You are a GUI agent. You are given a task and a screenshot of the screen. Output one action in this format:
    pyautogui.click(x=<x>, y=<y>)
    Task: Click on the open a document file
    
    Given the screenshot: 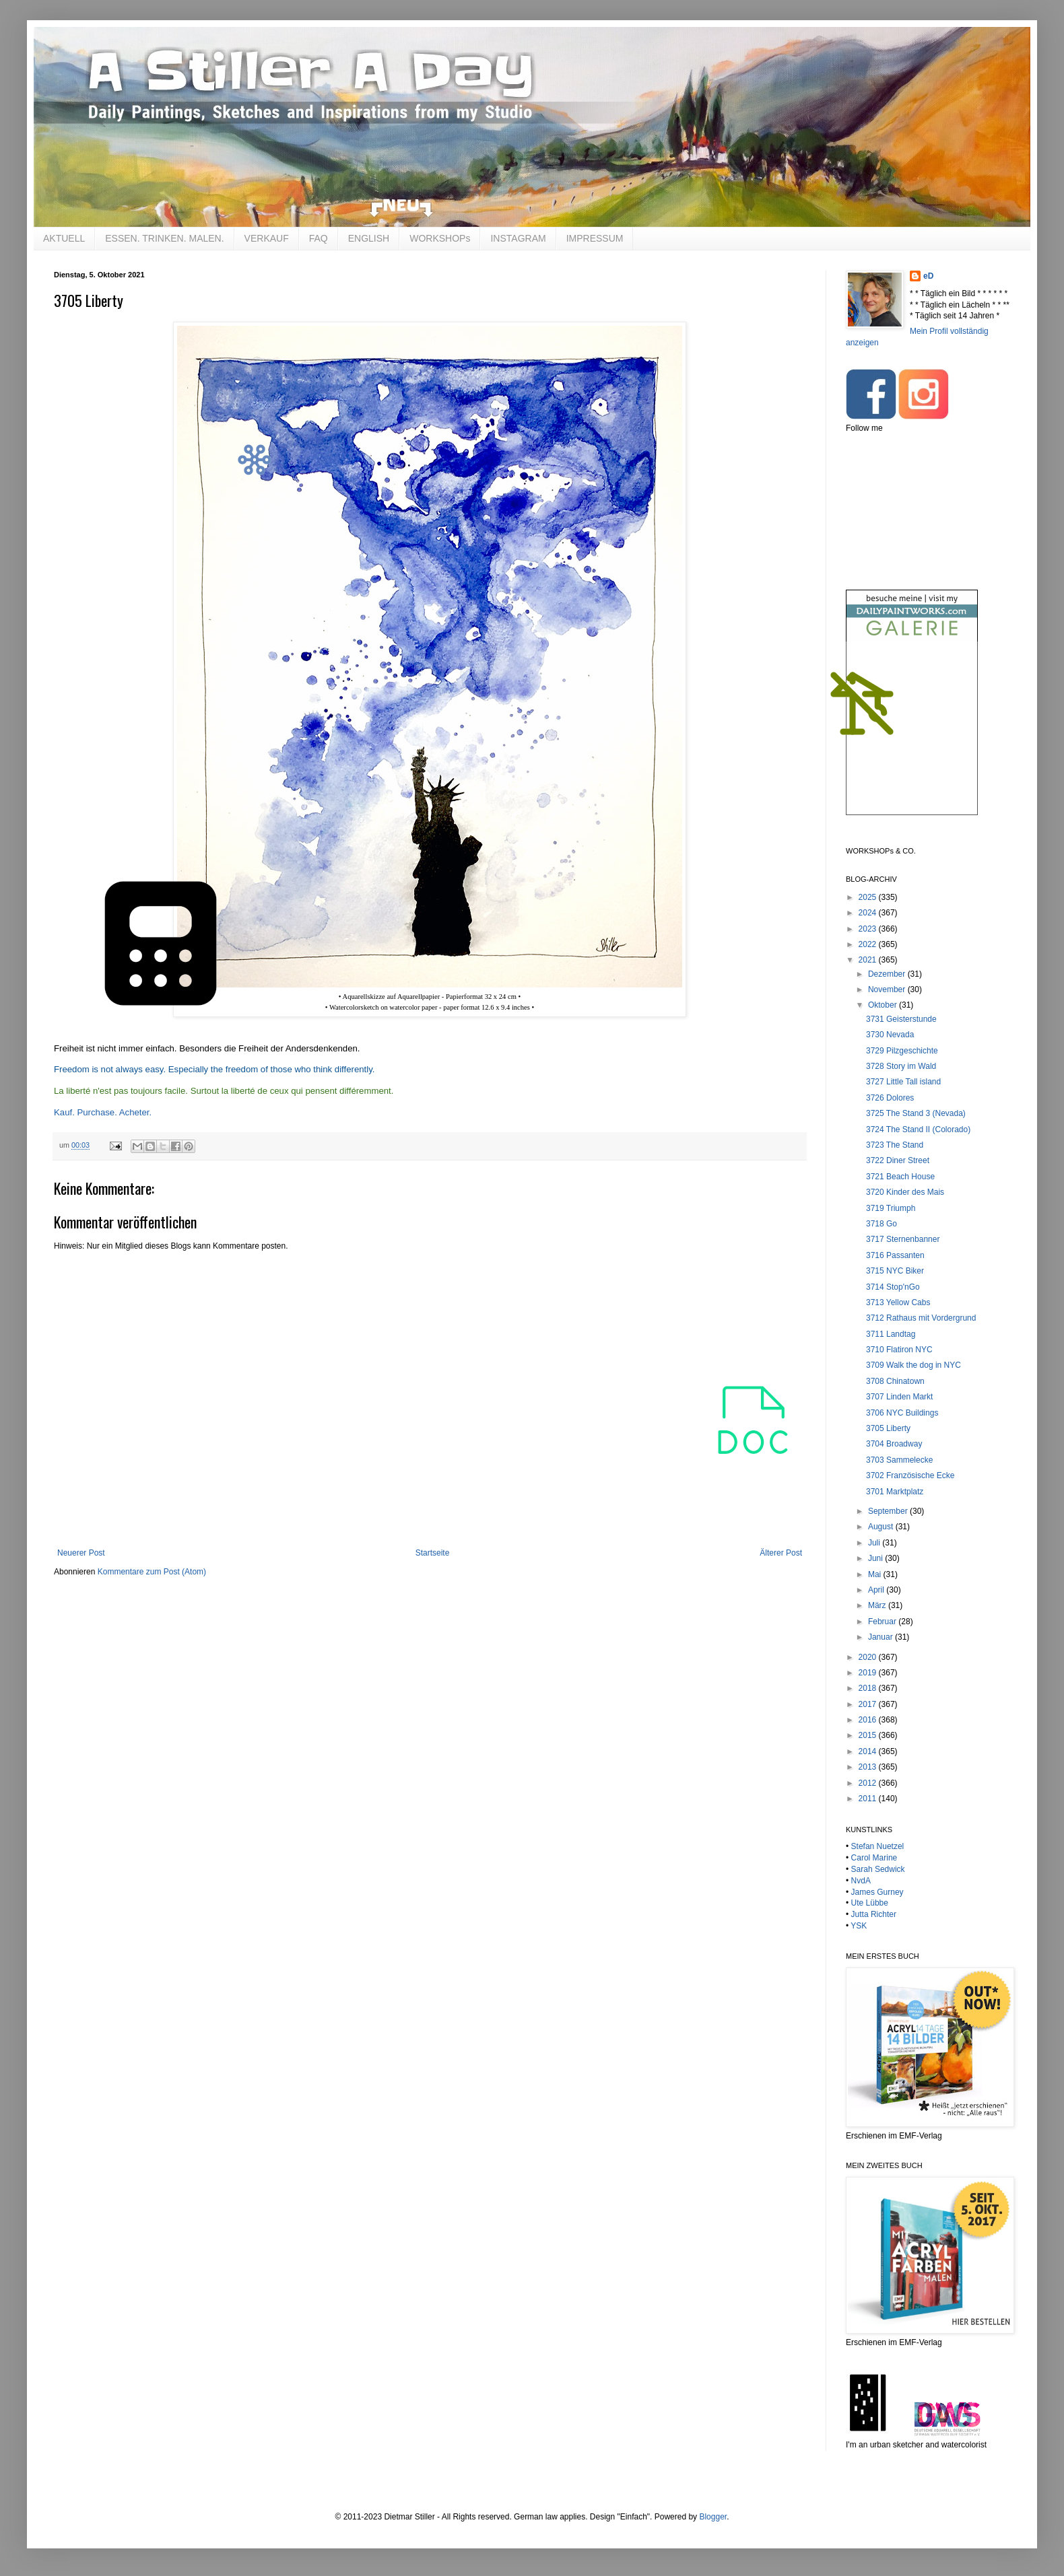 What is the action you would take?
    pyautogui.click(x=754, y=1423)
    